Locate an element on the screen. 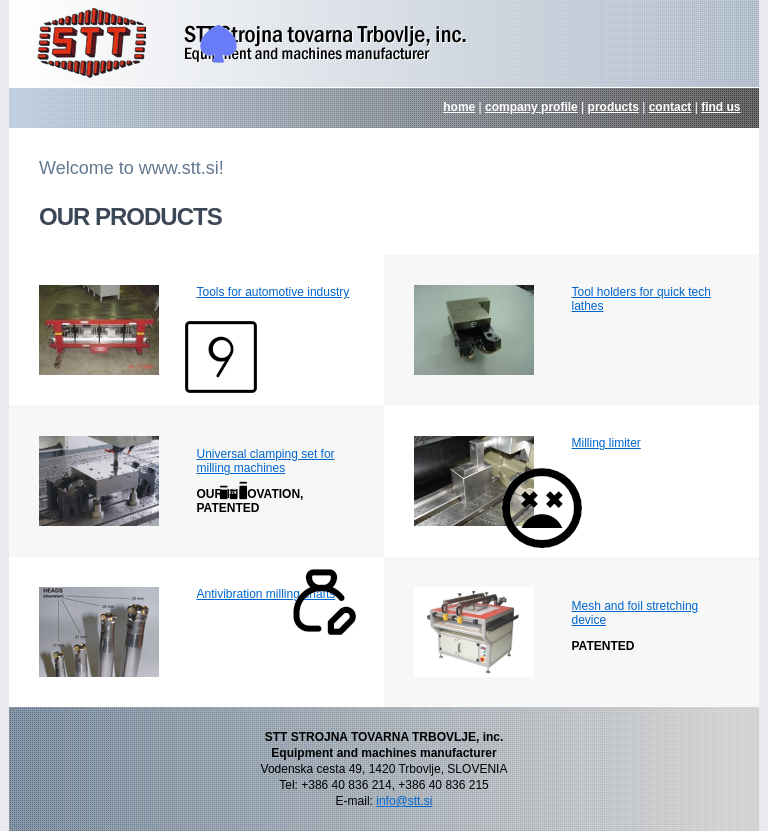  play card games or access a cards app is located at coordinates (218, 44).